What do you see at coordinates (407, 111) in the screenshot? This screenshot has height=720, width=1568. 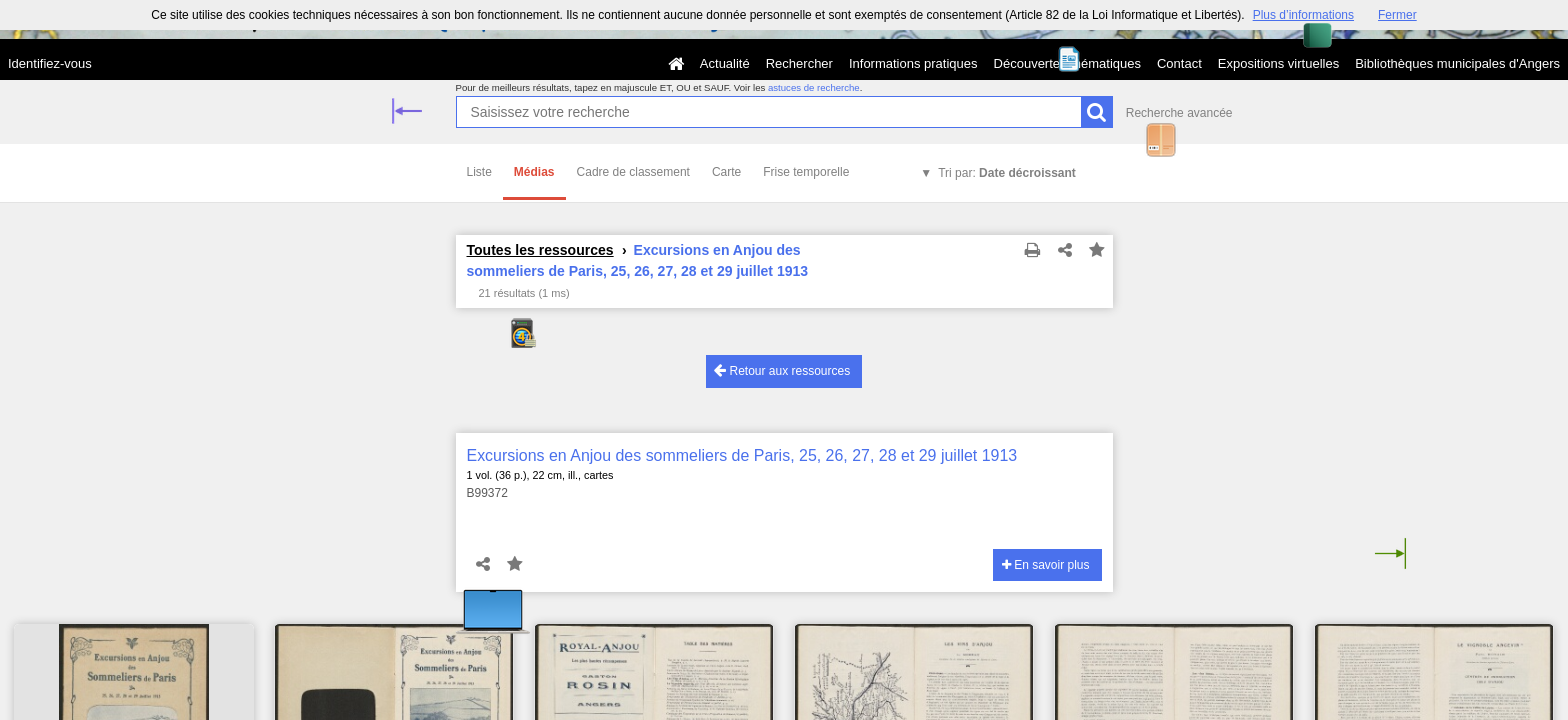 I see `go to the first item in a list or sequence` at bounding box center [407, 111].